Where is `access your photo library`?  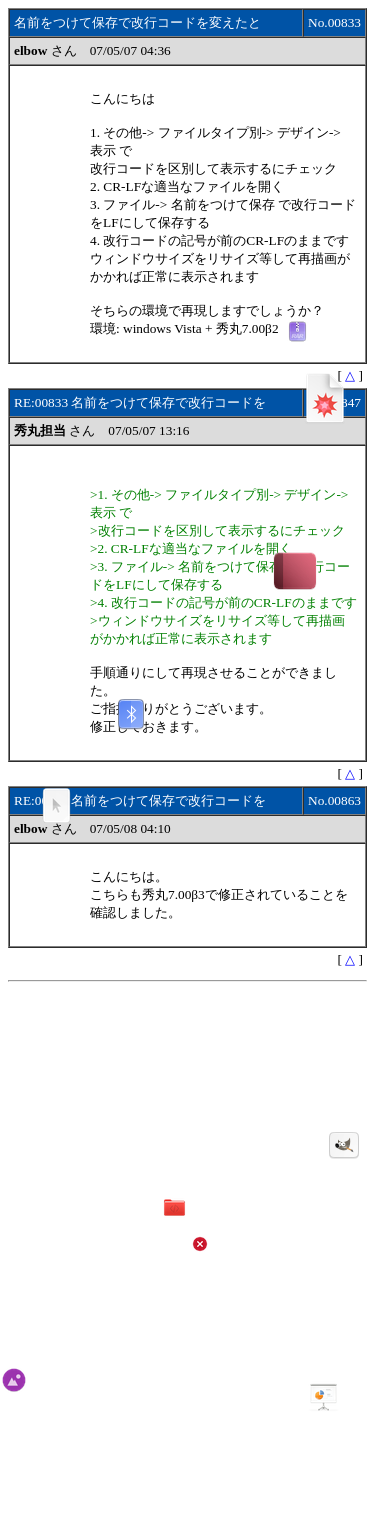 access your photo library is located at coordinates (14, 1380).